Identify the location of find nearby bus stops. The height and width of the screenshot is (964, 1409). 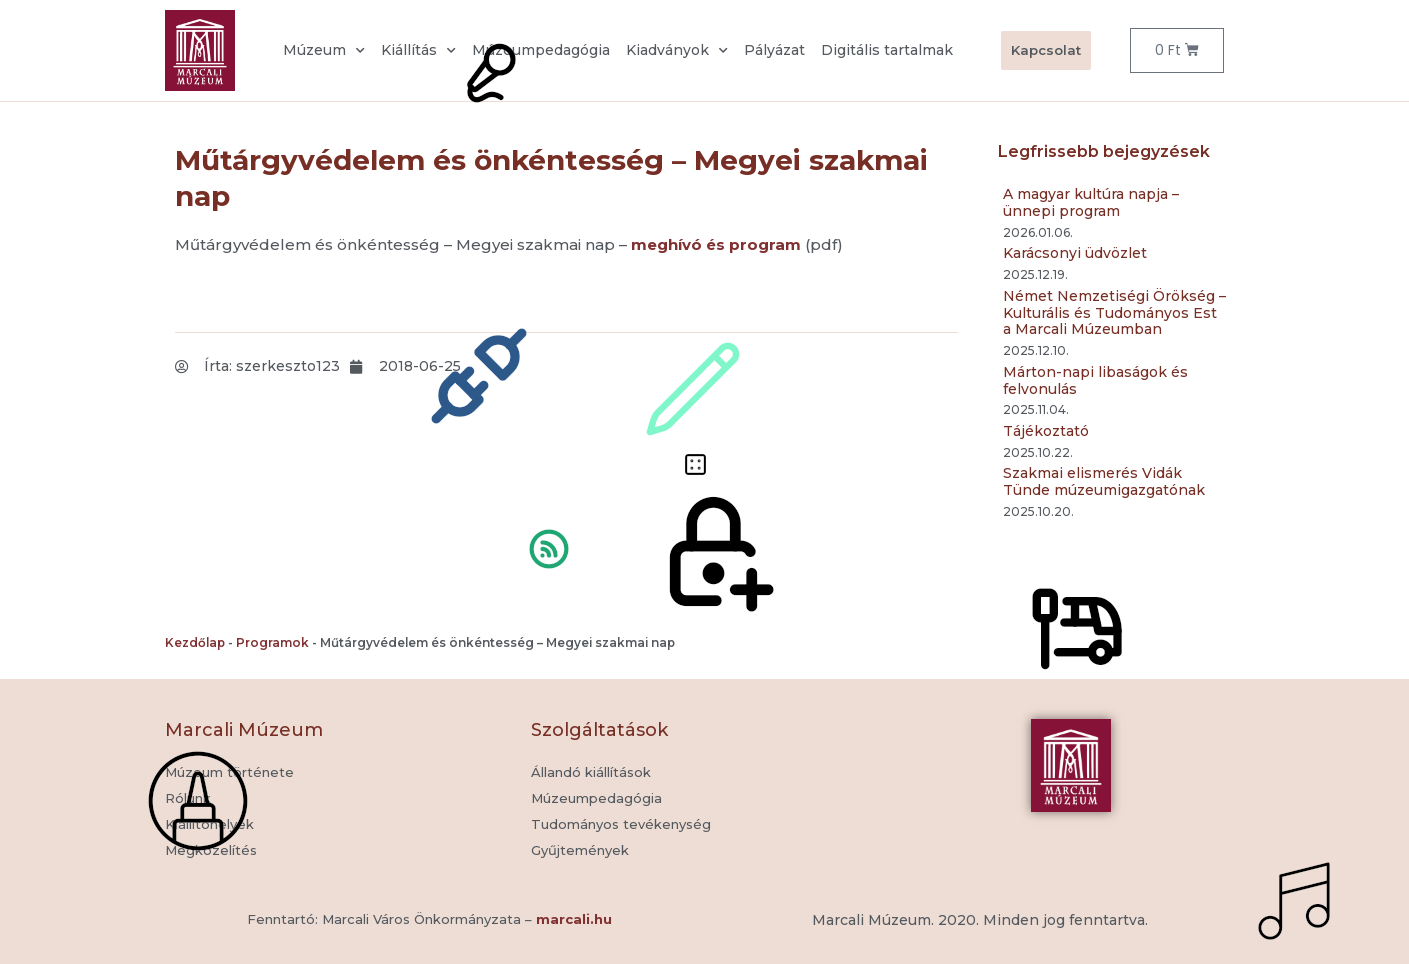
(1075, 631).